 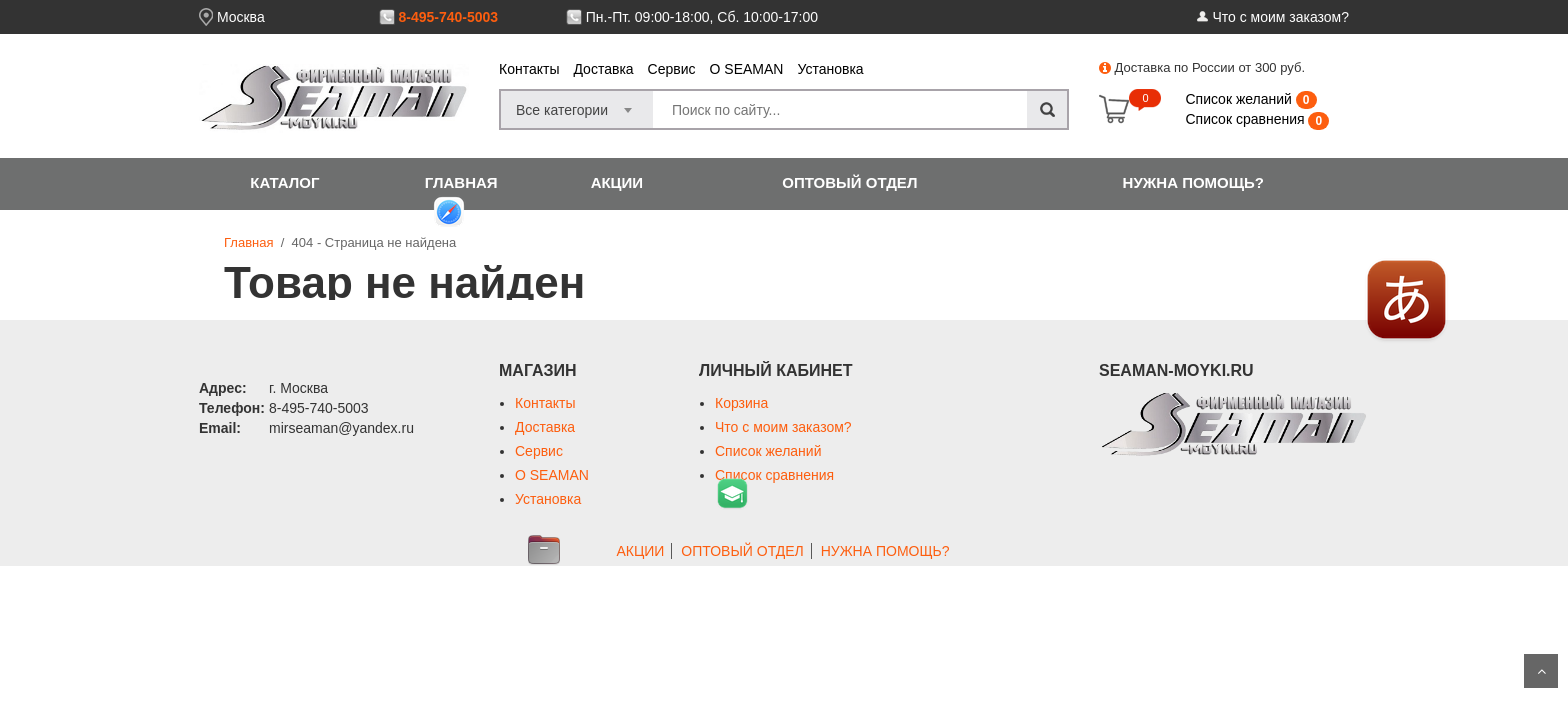 I want to click on open the web browser app, so click(x=449, y=212).